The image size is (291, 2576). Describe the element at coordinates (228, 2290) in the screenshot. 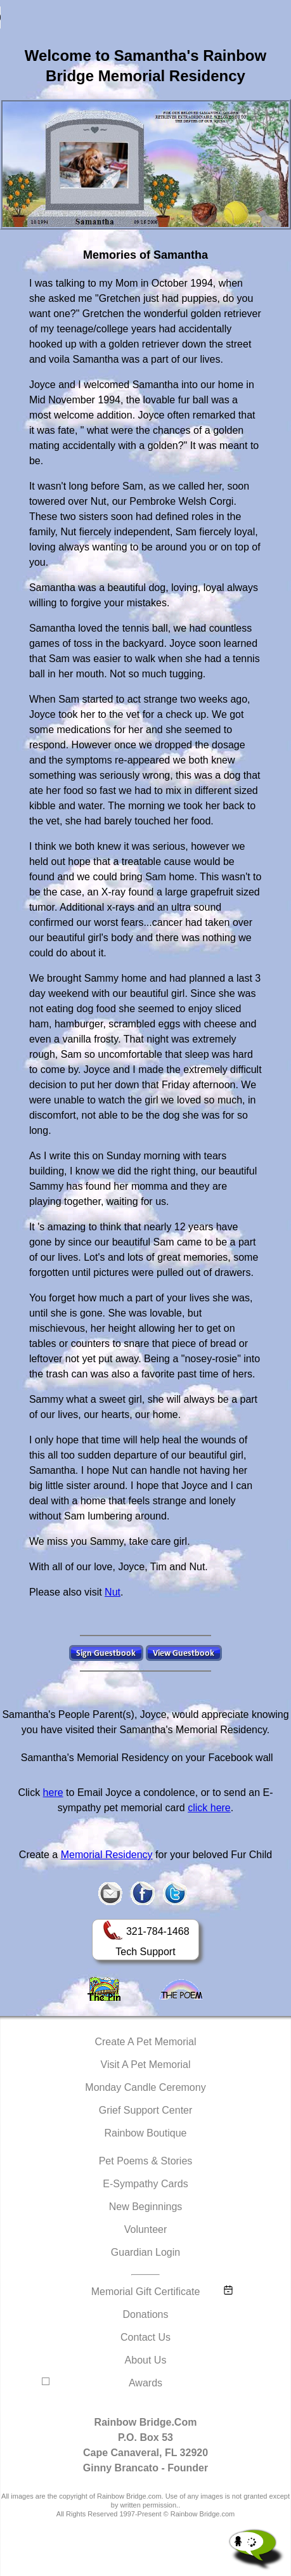

I see `remove an event from your calendar` at that location.